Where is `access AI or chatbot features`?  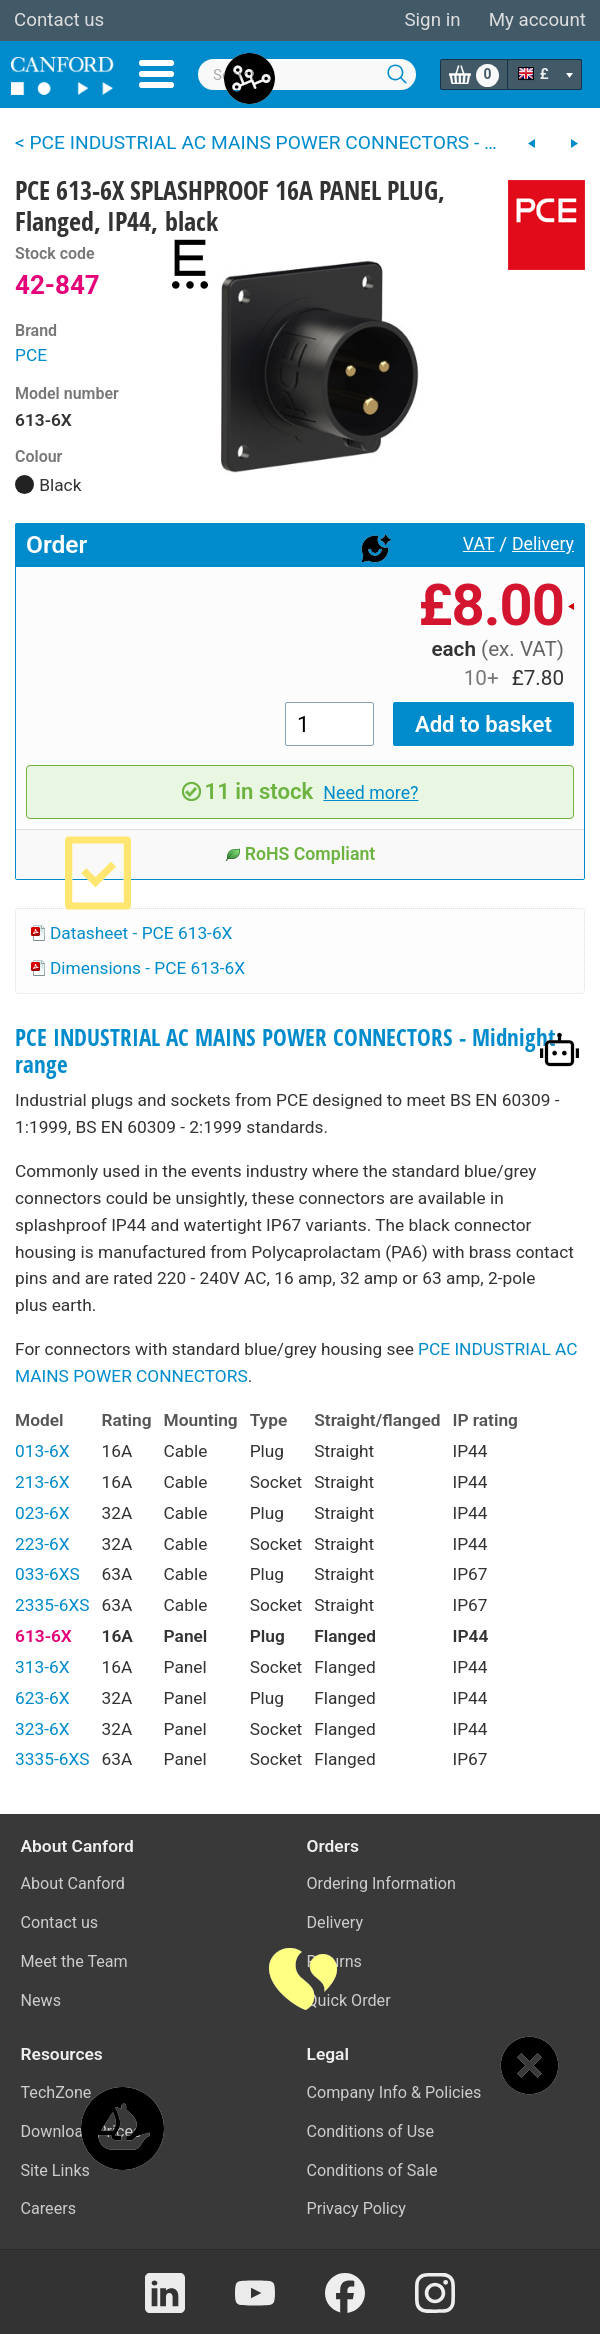
access AI or chatbot features is located at coordinates (559, 1051).